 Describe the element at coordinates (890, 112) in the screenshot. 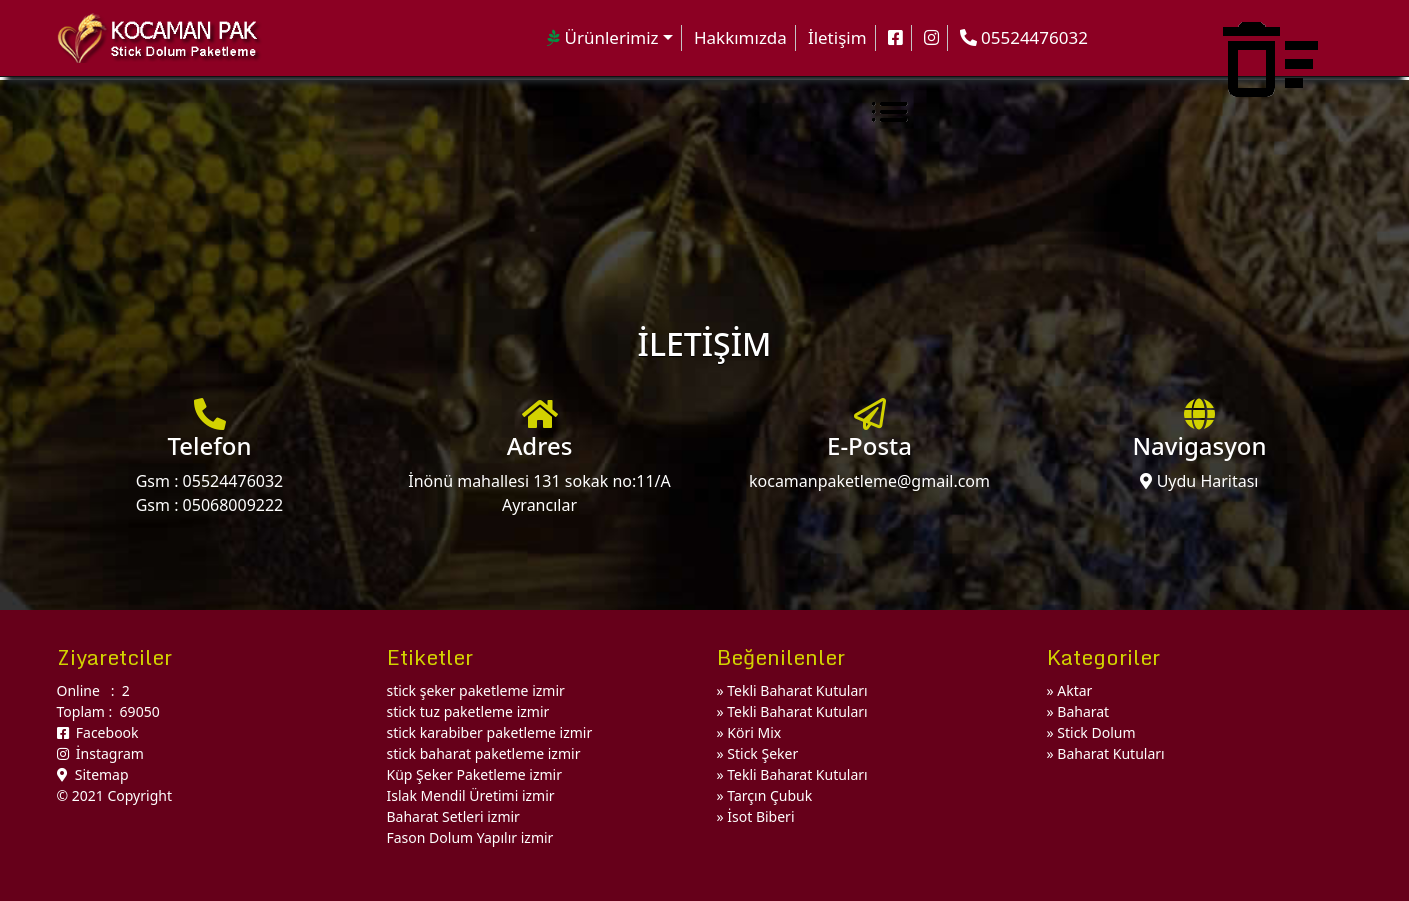

I see `view items in list format` at that location.